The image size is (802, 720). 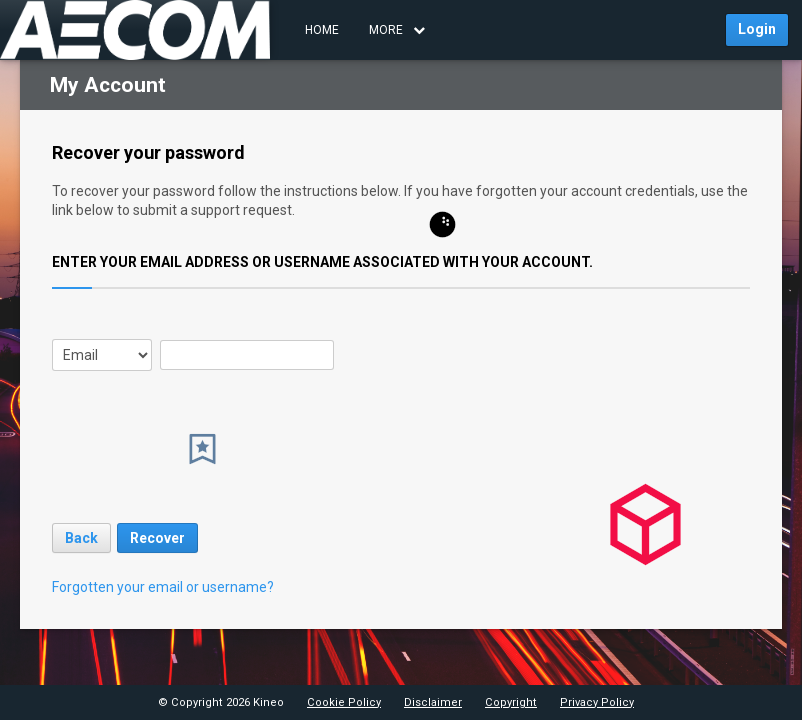 I want to click on bookmark this item as a favorite, so click(x=202, y=448).